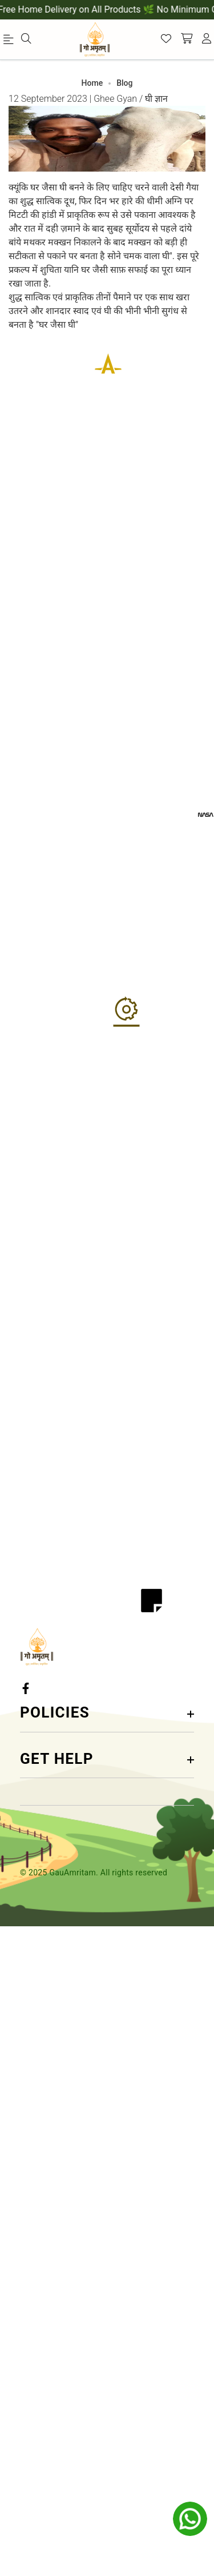 The height and width of the screenshot is (2576, 214). I want to click on NASA official app or website link, so click(205, 814).